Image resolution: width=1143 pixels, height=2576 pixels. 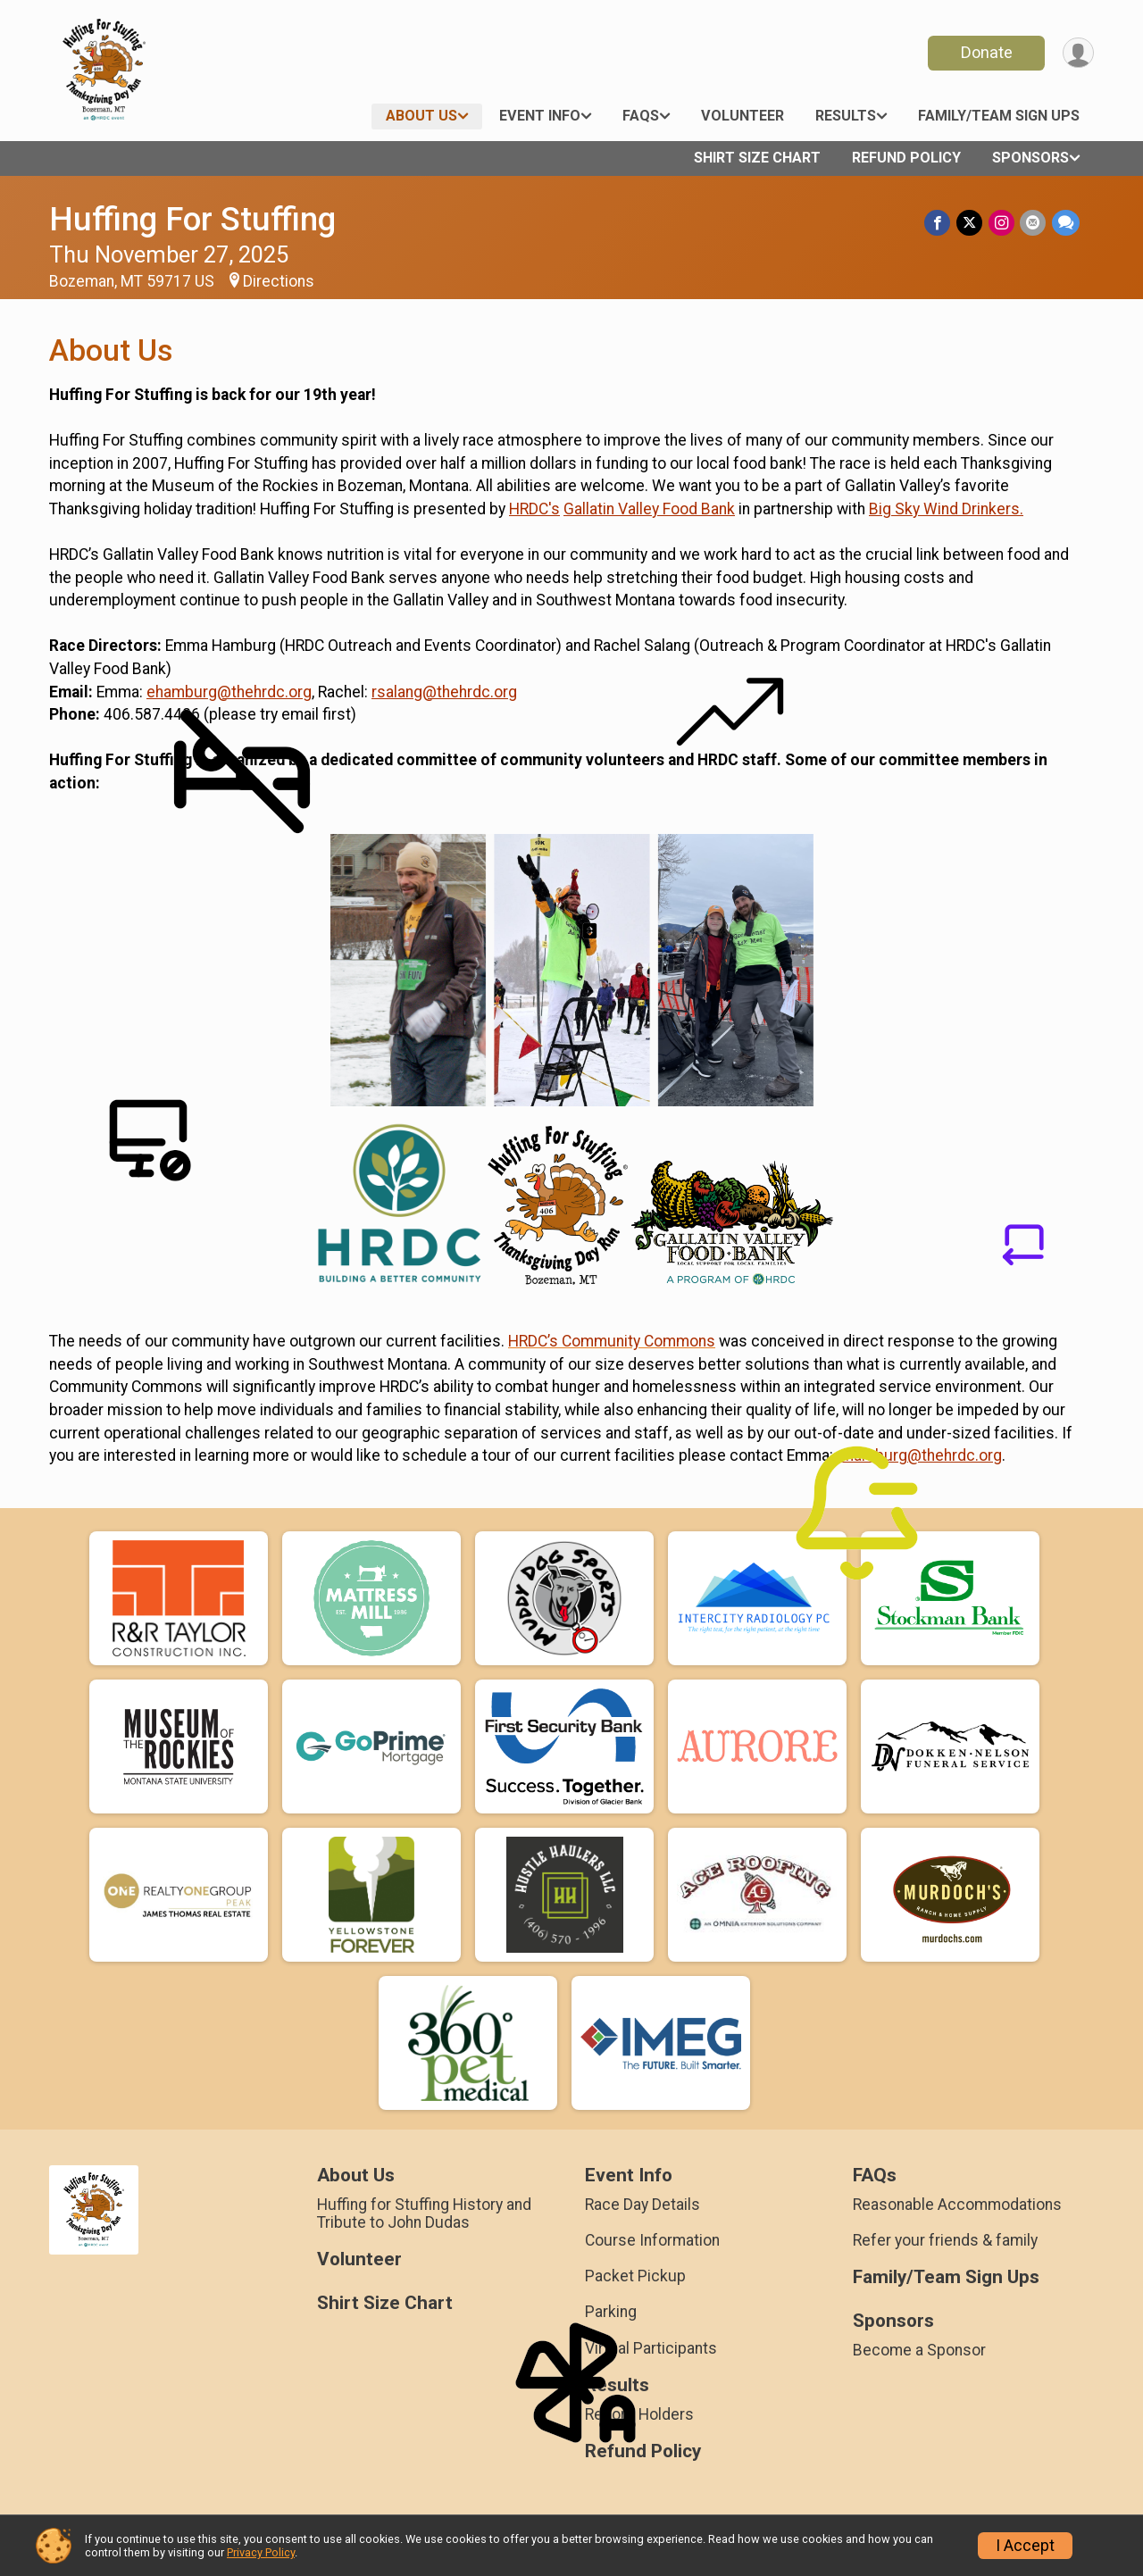 I want to click on remove a notification, so click(x=856, y=1513).